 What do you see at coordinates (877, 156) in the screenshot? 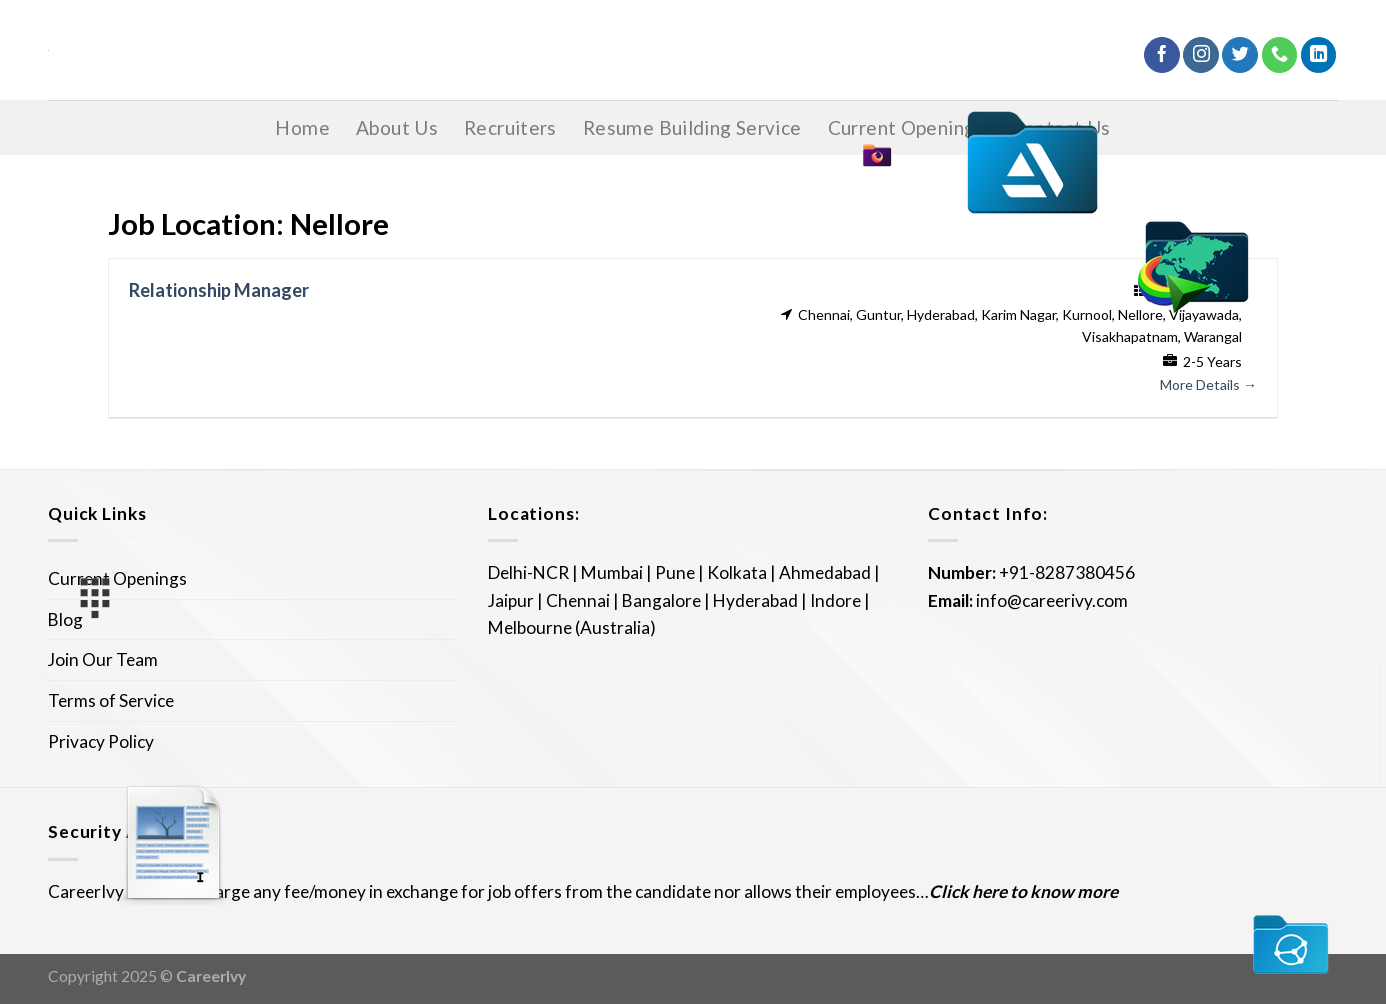
I see `open firefox downloads folder` at bounding box center [877, 156].